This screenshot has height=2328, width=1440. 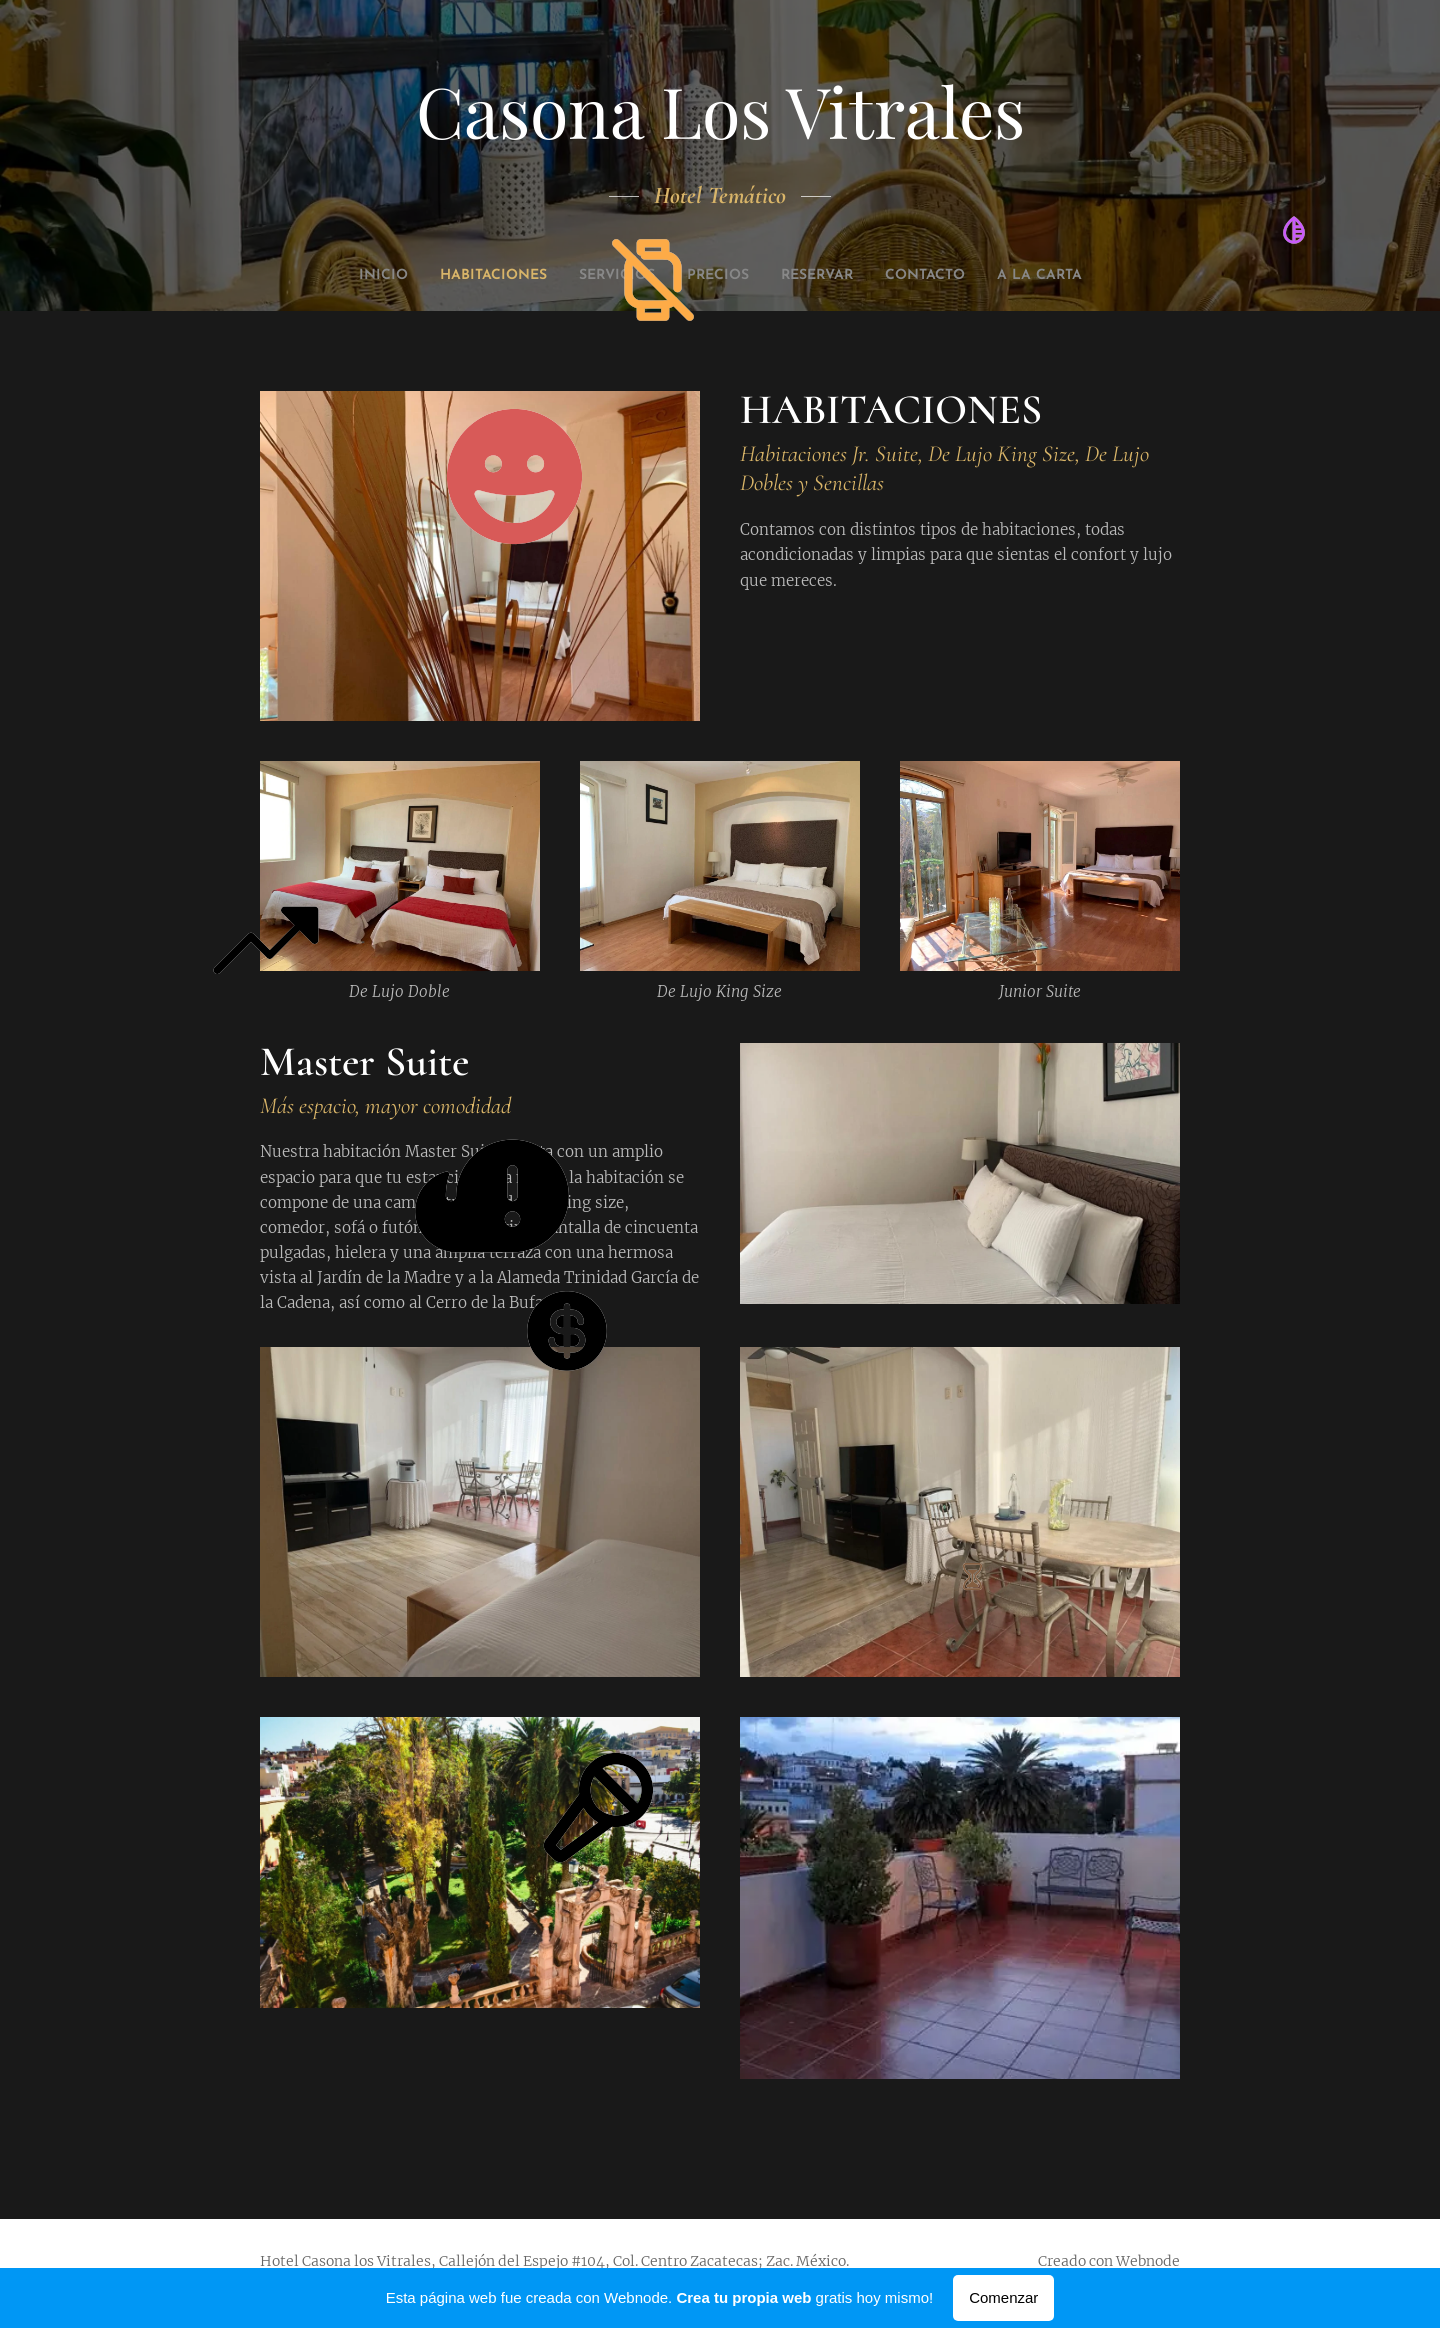 I want to click on access voice or audio recording features, so click(x=596, y=1809).